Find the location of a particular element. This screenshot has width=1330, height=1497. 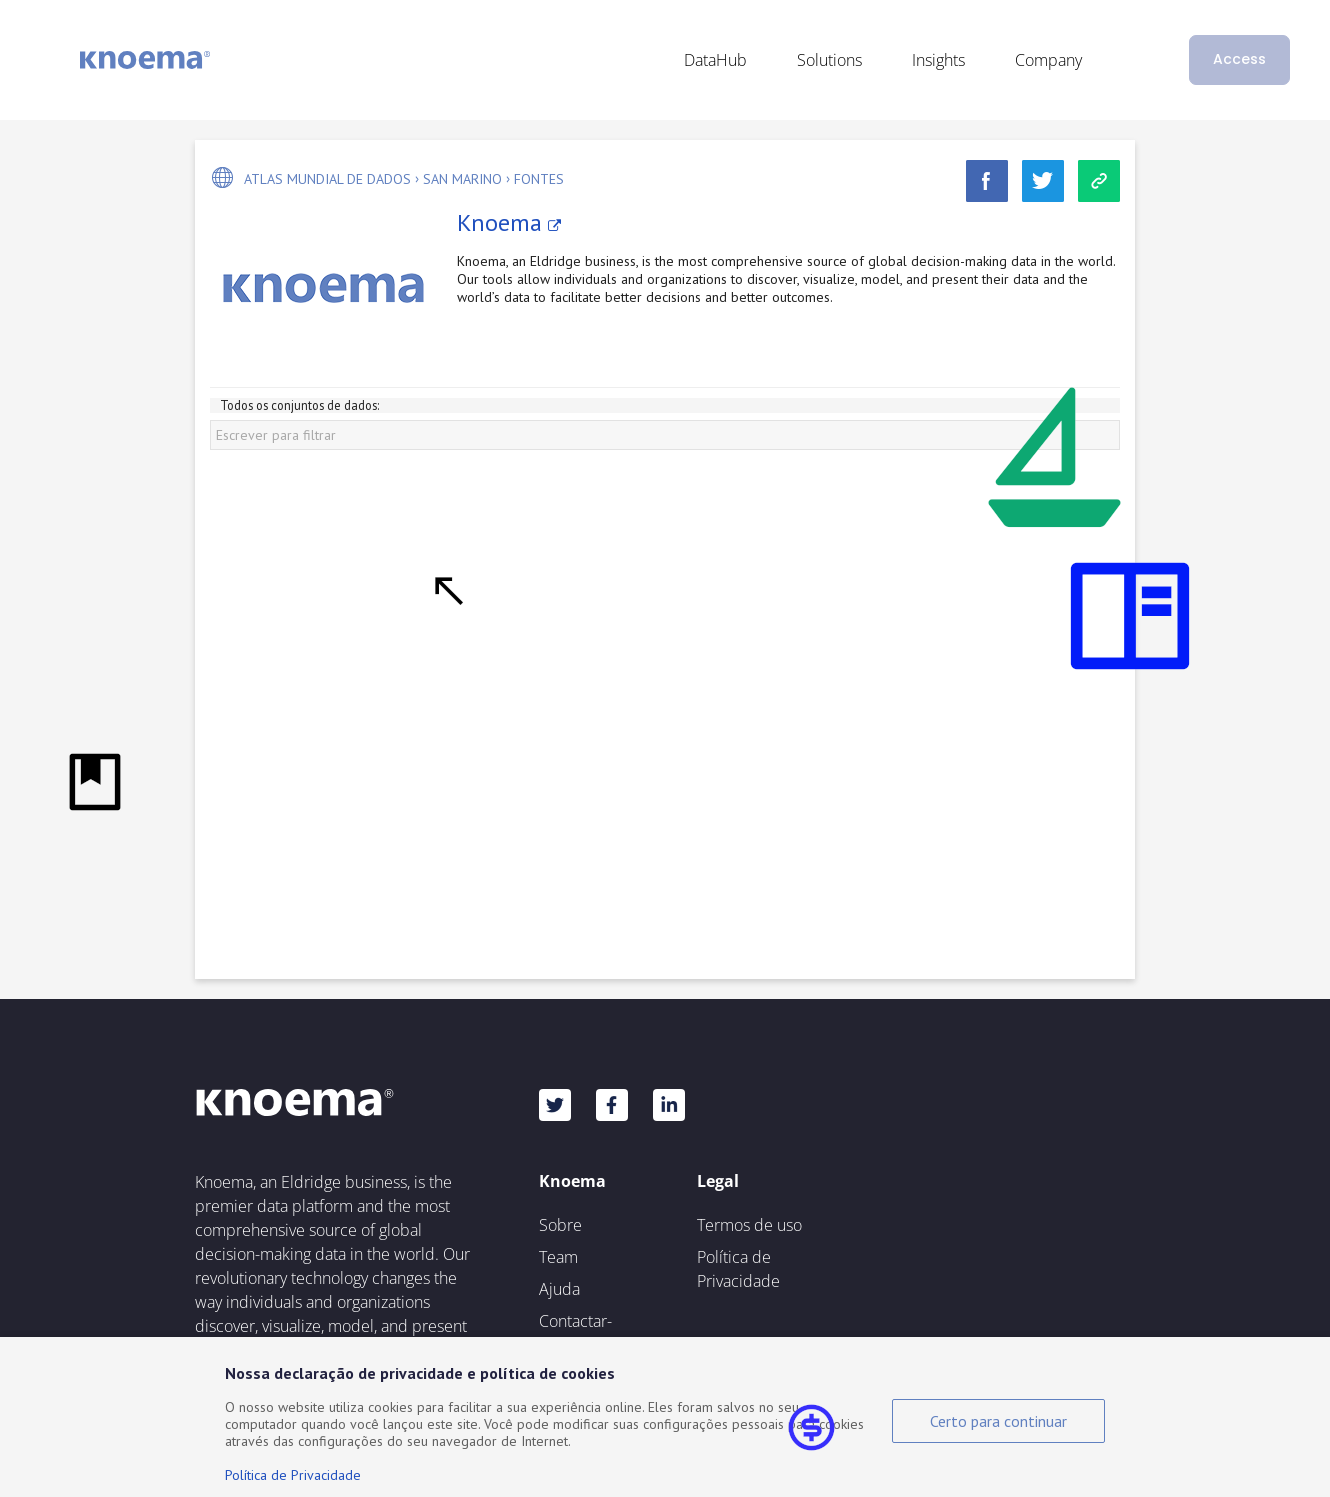

open reading mode or e-reader is located at coordinates (1130, 616).